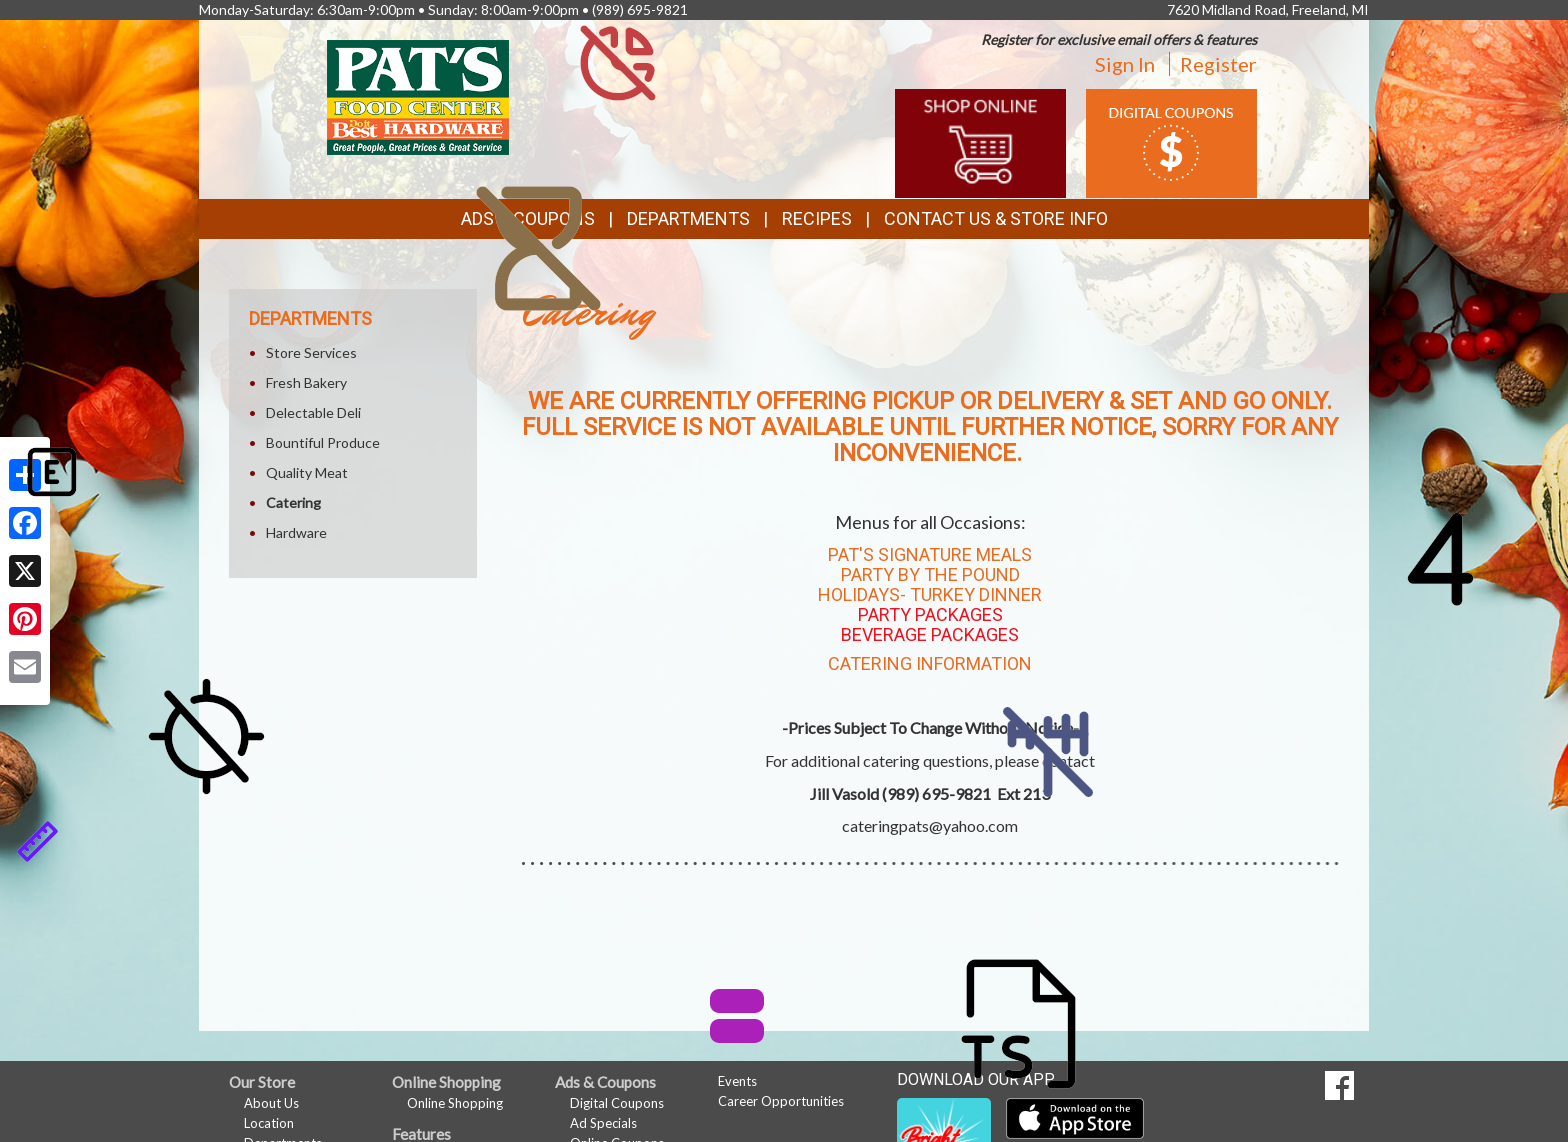  I want to click on indicates step 4 in a multi-step process, so click(1440, 556).